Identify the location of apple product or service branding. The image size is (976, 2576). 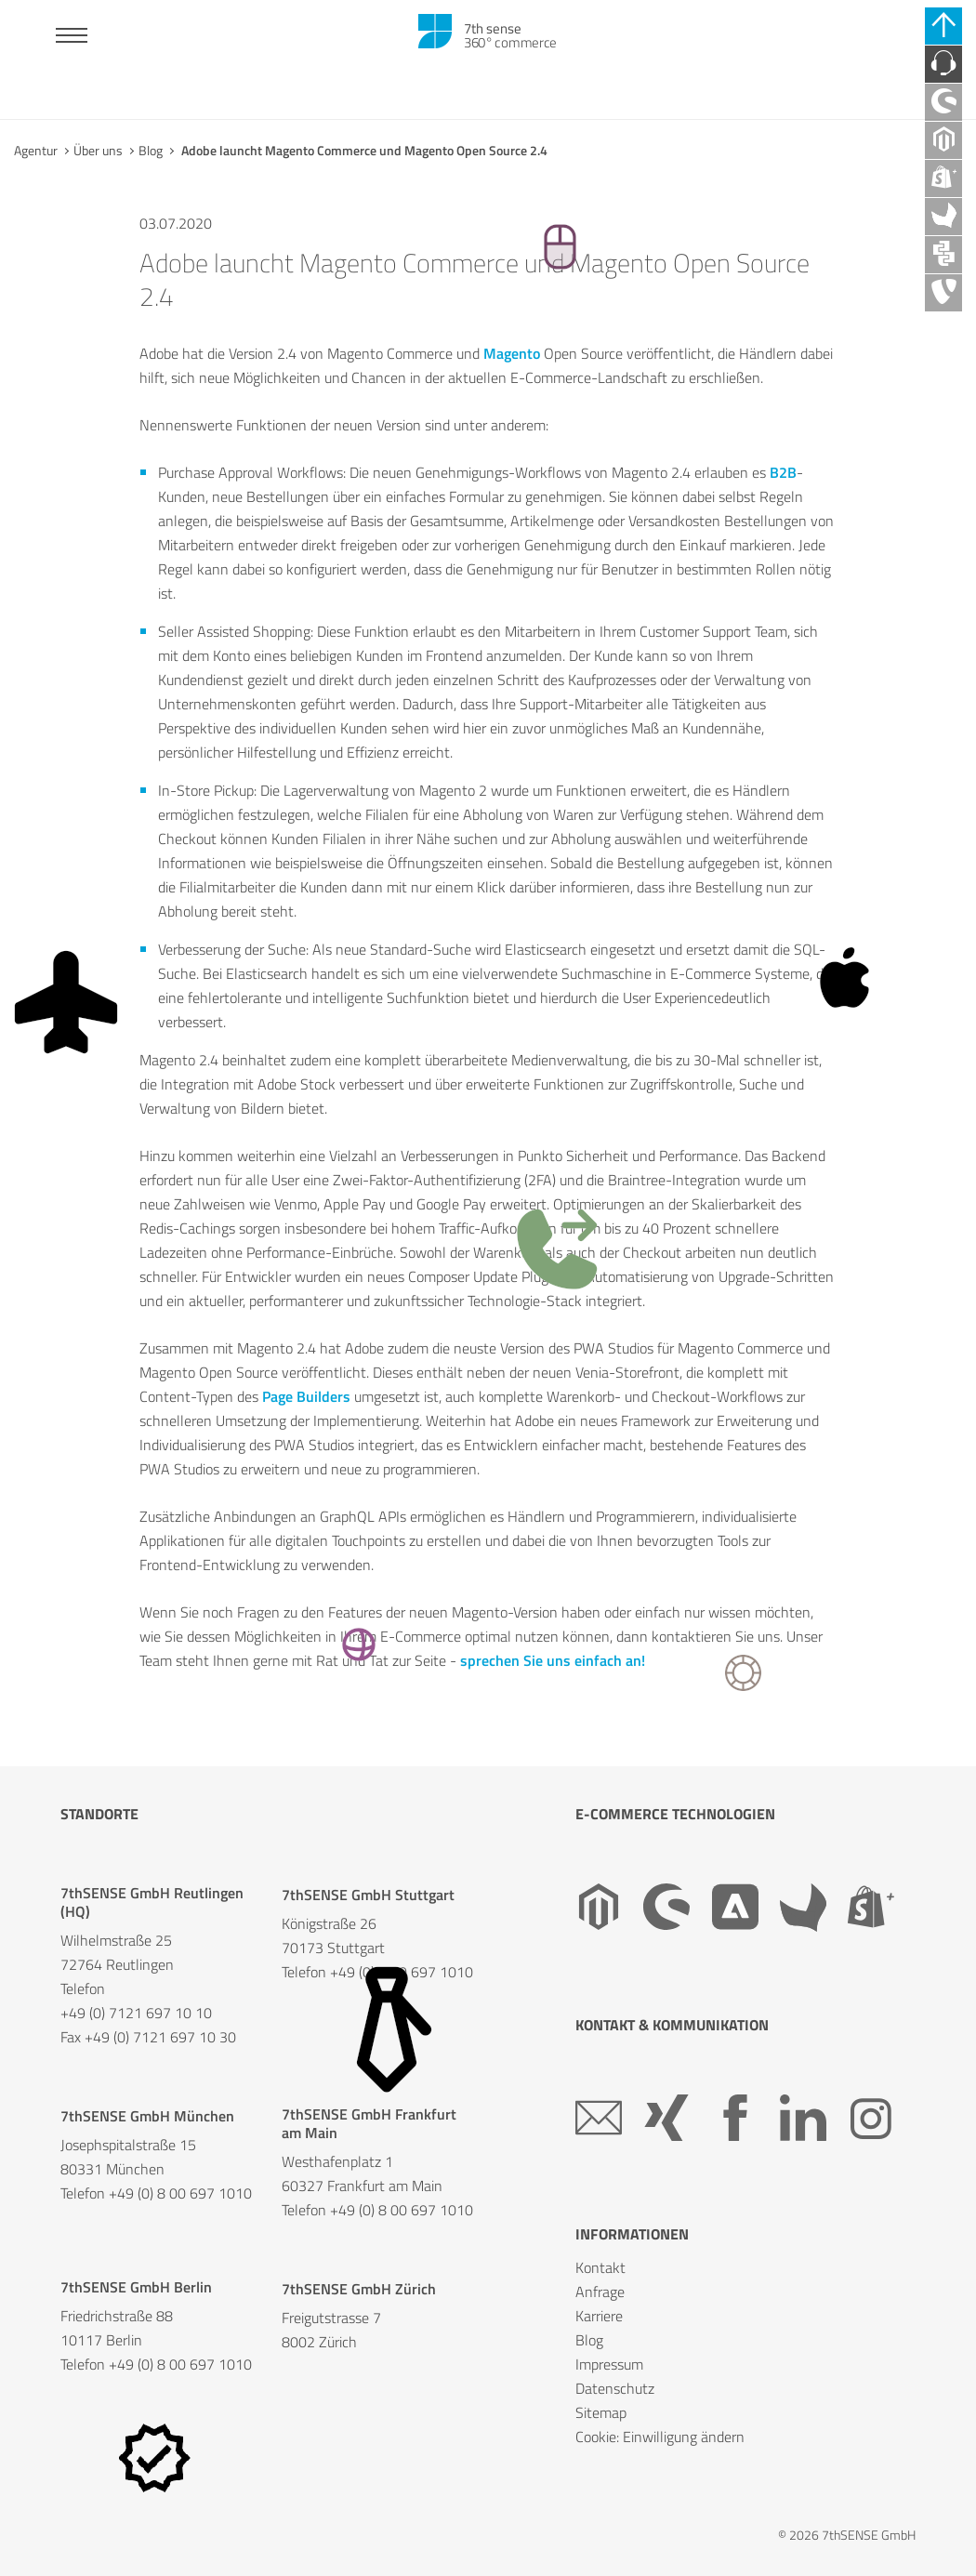
(846, 979).